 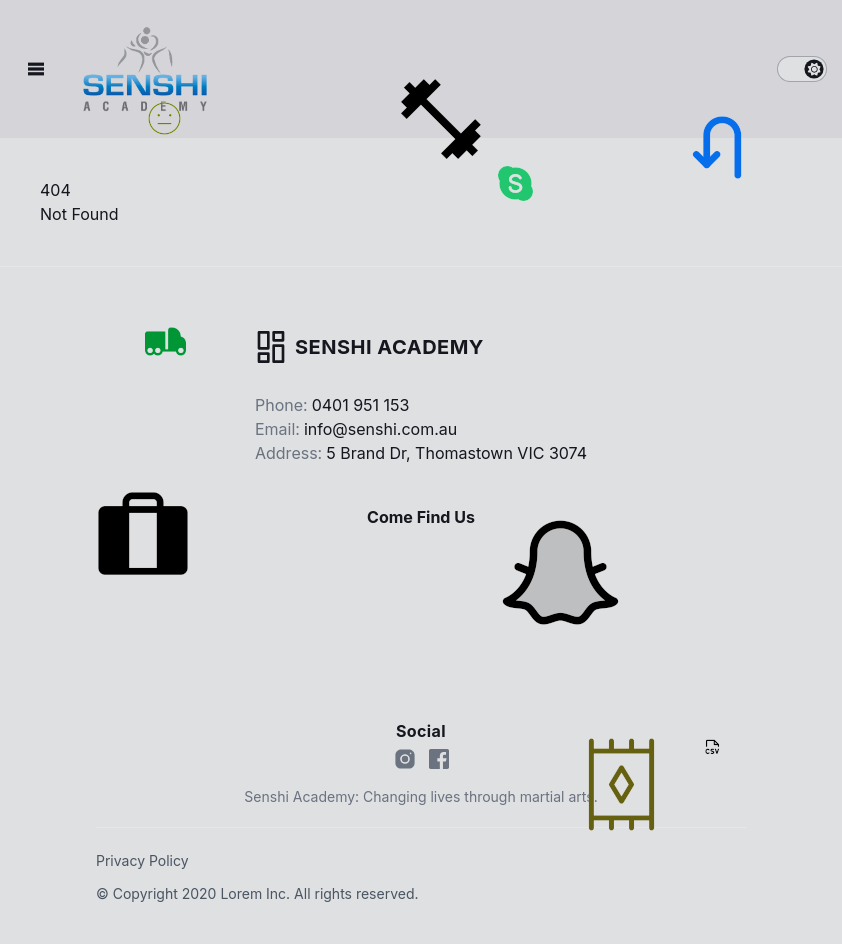 I want to click on track shipment or delivery status, so click(x=165, y=341).